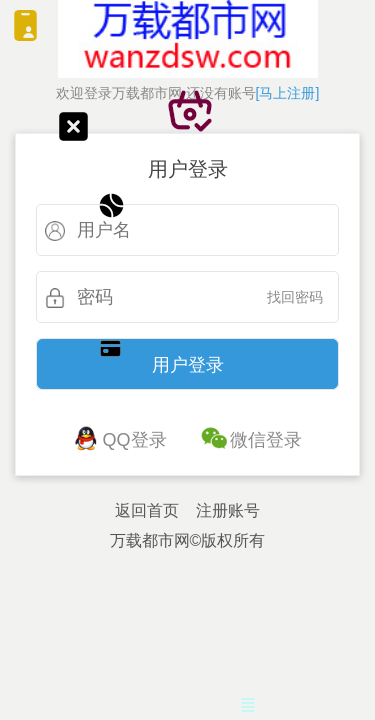  Describe the element at coordinates (110, 348) in the screenshot. I see `manage payment methods` at that location.